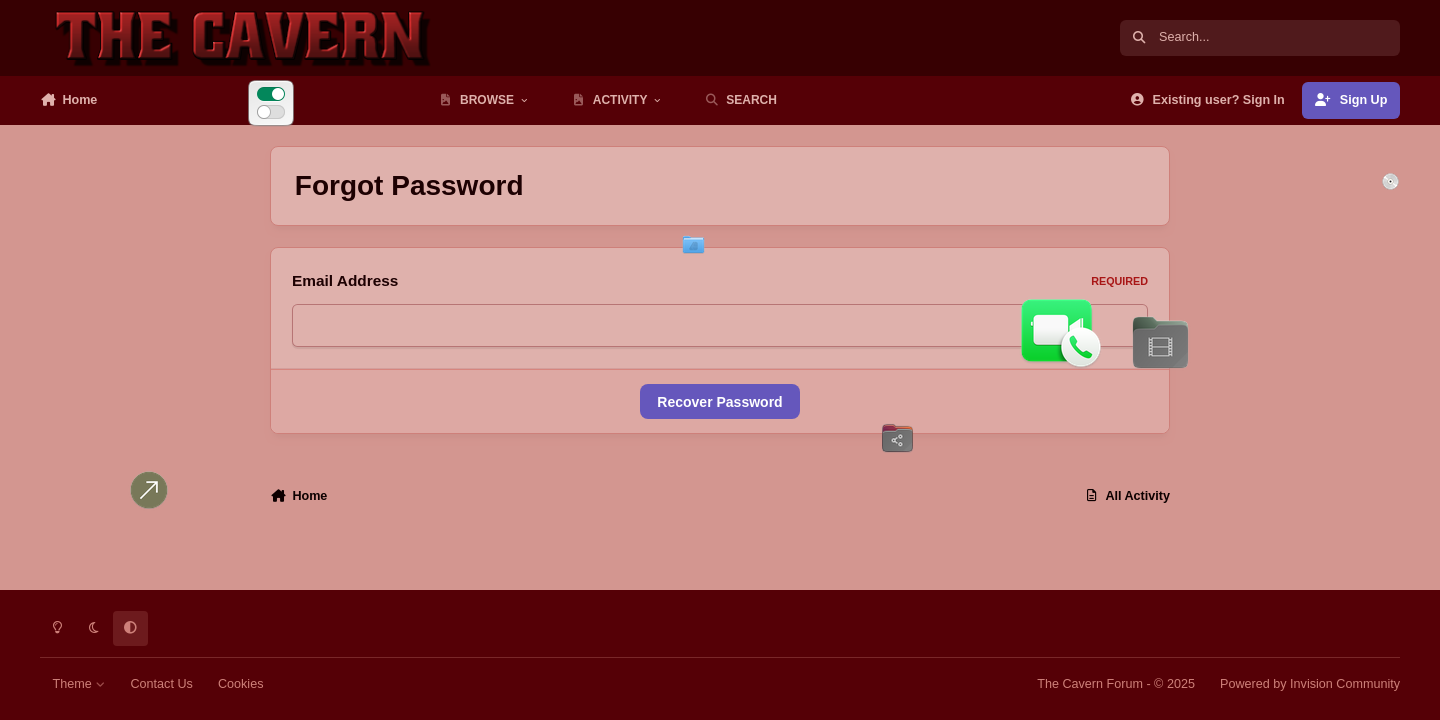 This screenshot has height=720, width=1440. What do you see at coordinates (1059, 332) in the screenshot?
I see `open FaceTime to start a video or audio call` at bounding box center [1059, 332].